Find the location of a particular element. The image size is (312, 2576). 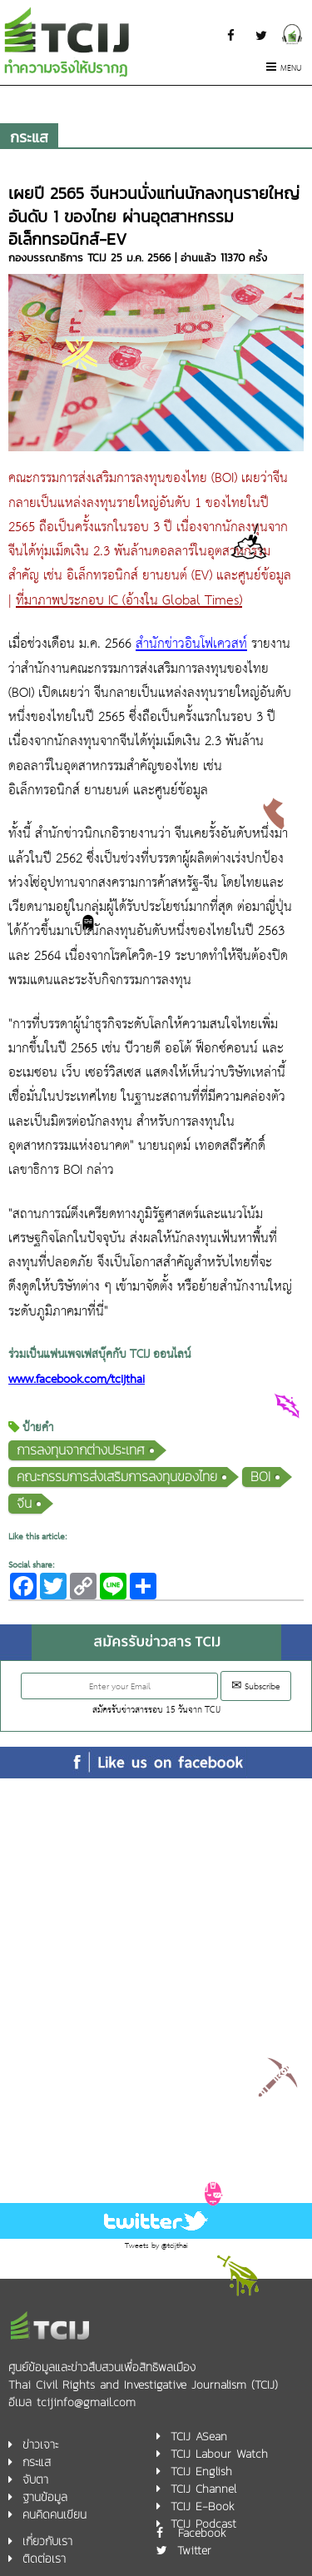

select Peru as your country or region is located at coordinates (274, 813).